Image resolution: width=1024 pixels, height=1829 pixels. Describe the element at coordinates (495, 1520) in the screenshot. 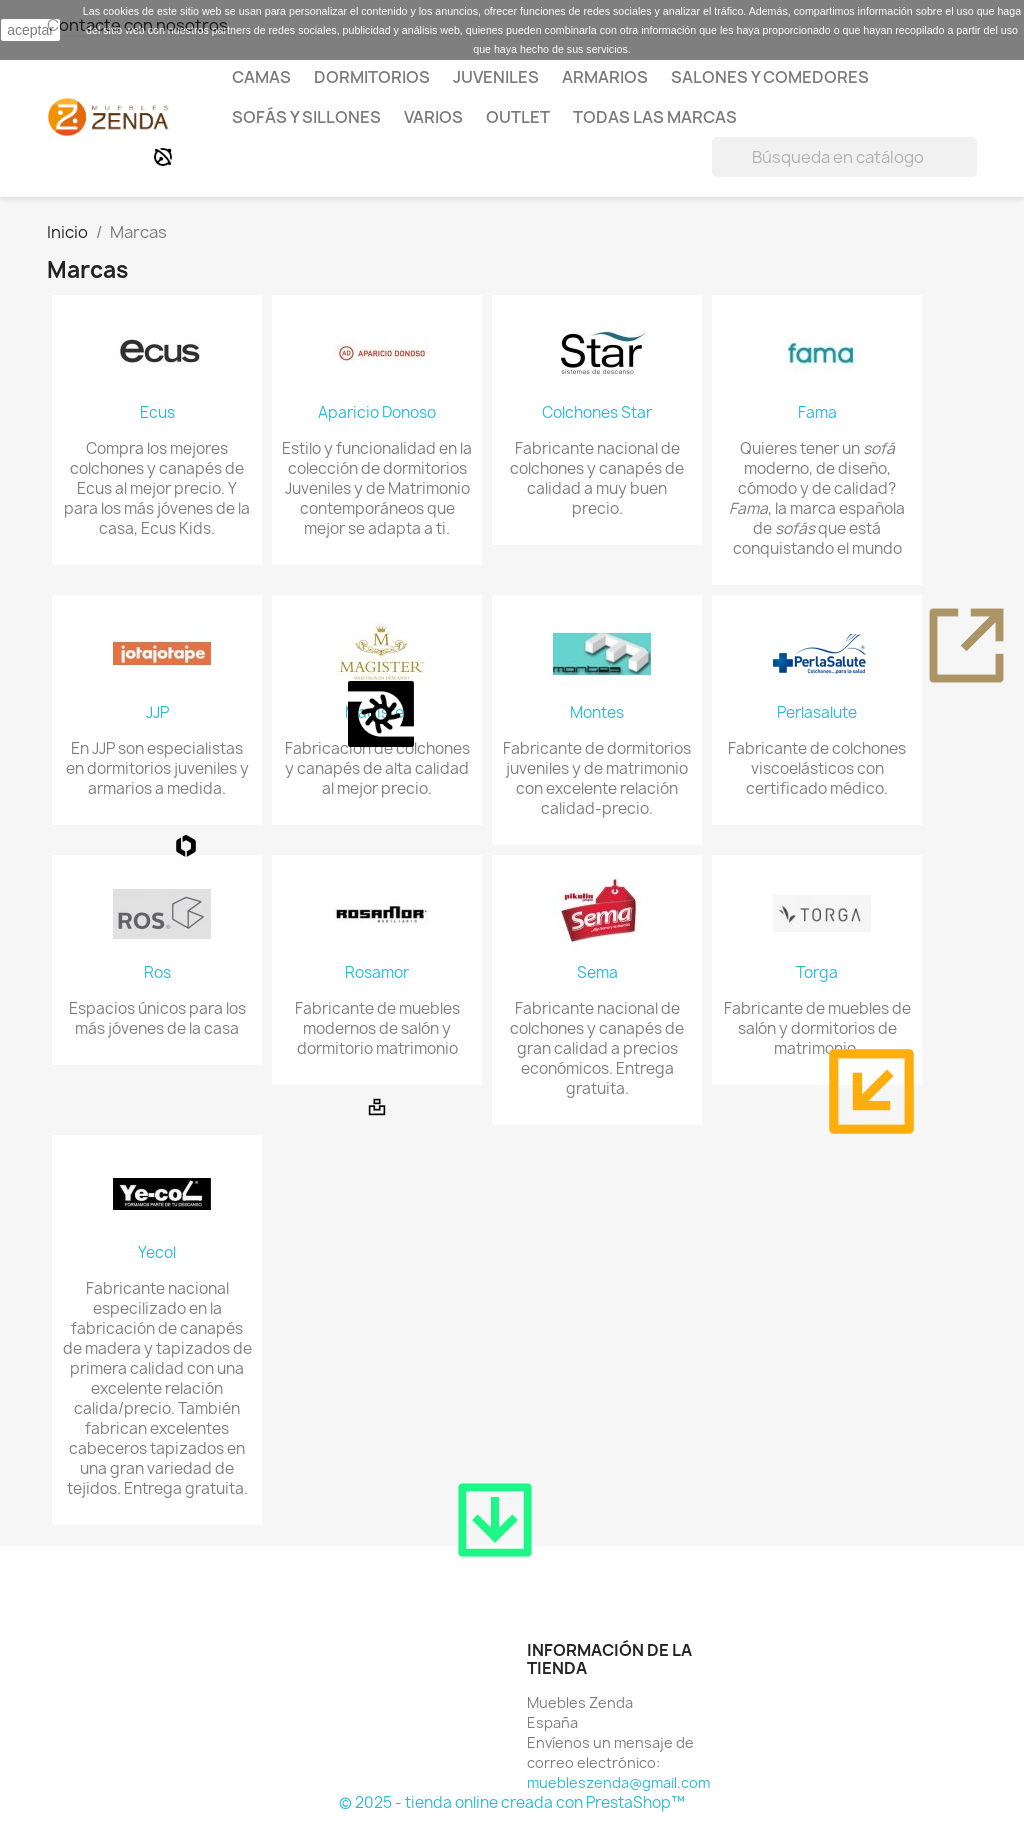

I see `download file or content` at that location.